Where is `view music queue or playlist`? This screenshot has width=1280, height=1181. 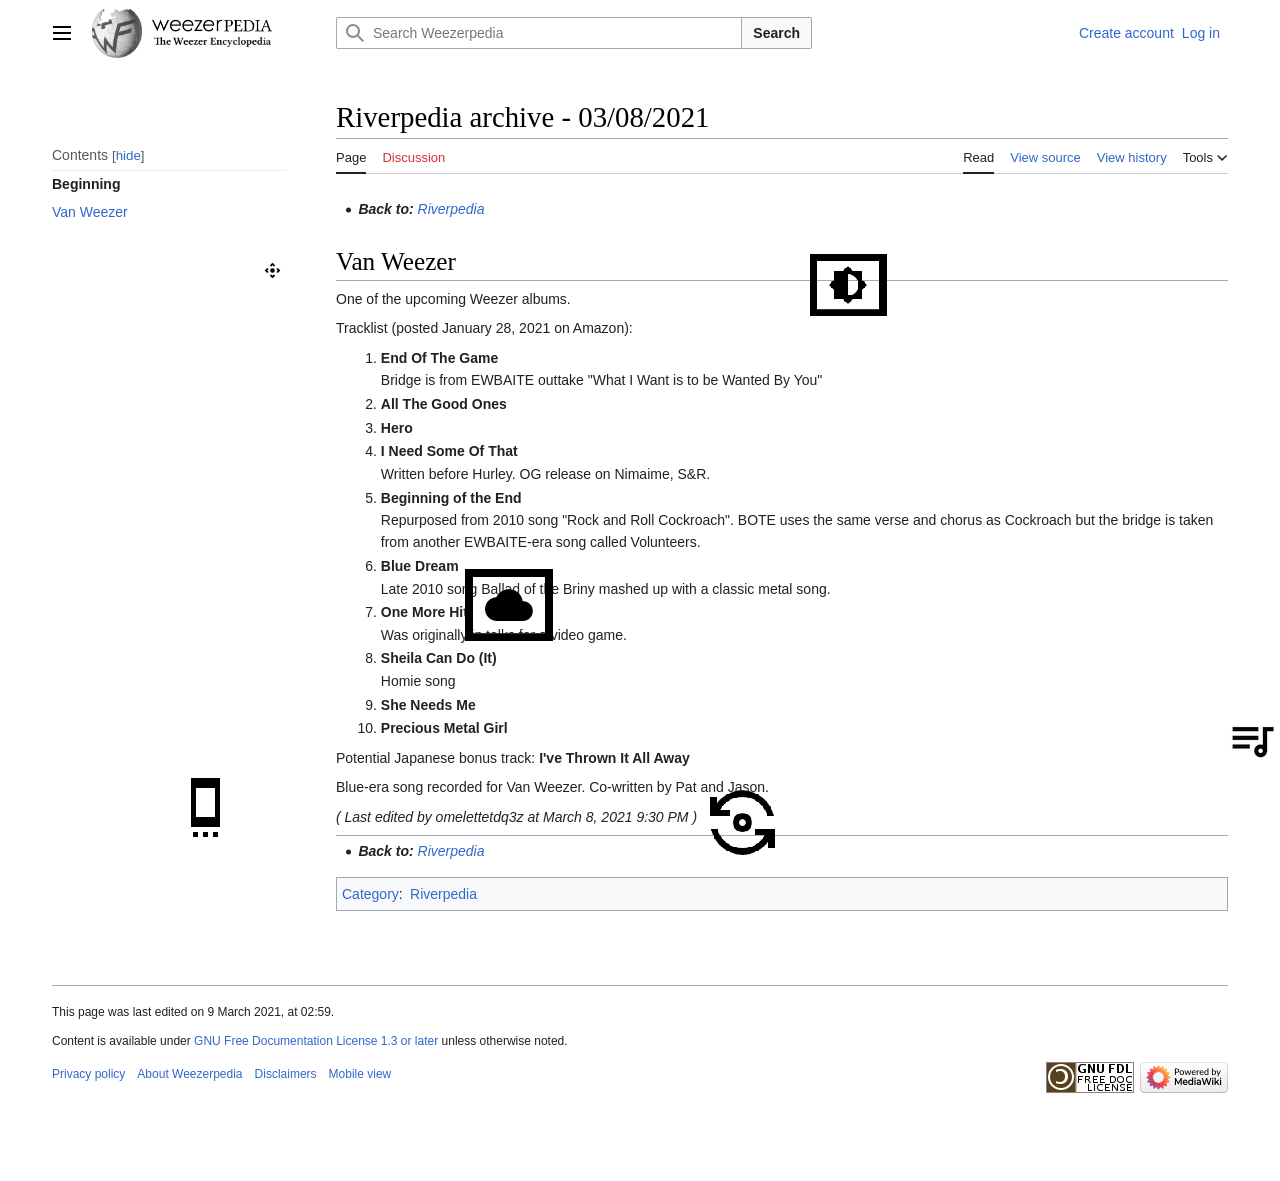
view music queue or playlist is located at coordinates (1252, 740).